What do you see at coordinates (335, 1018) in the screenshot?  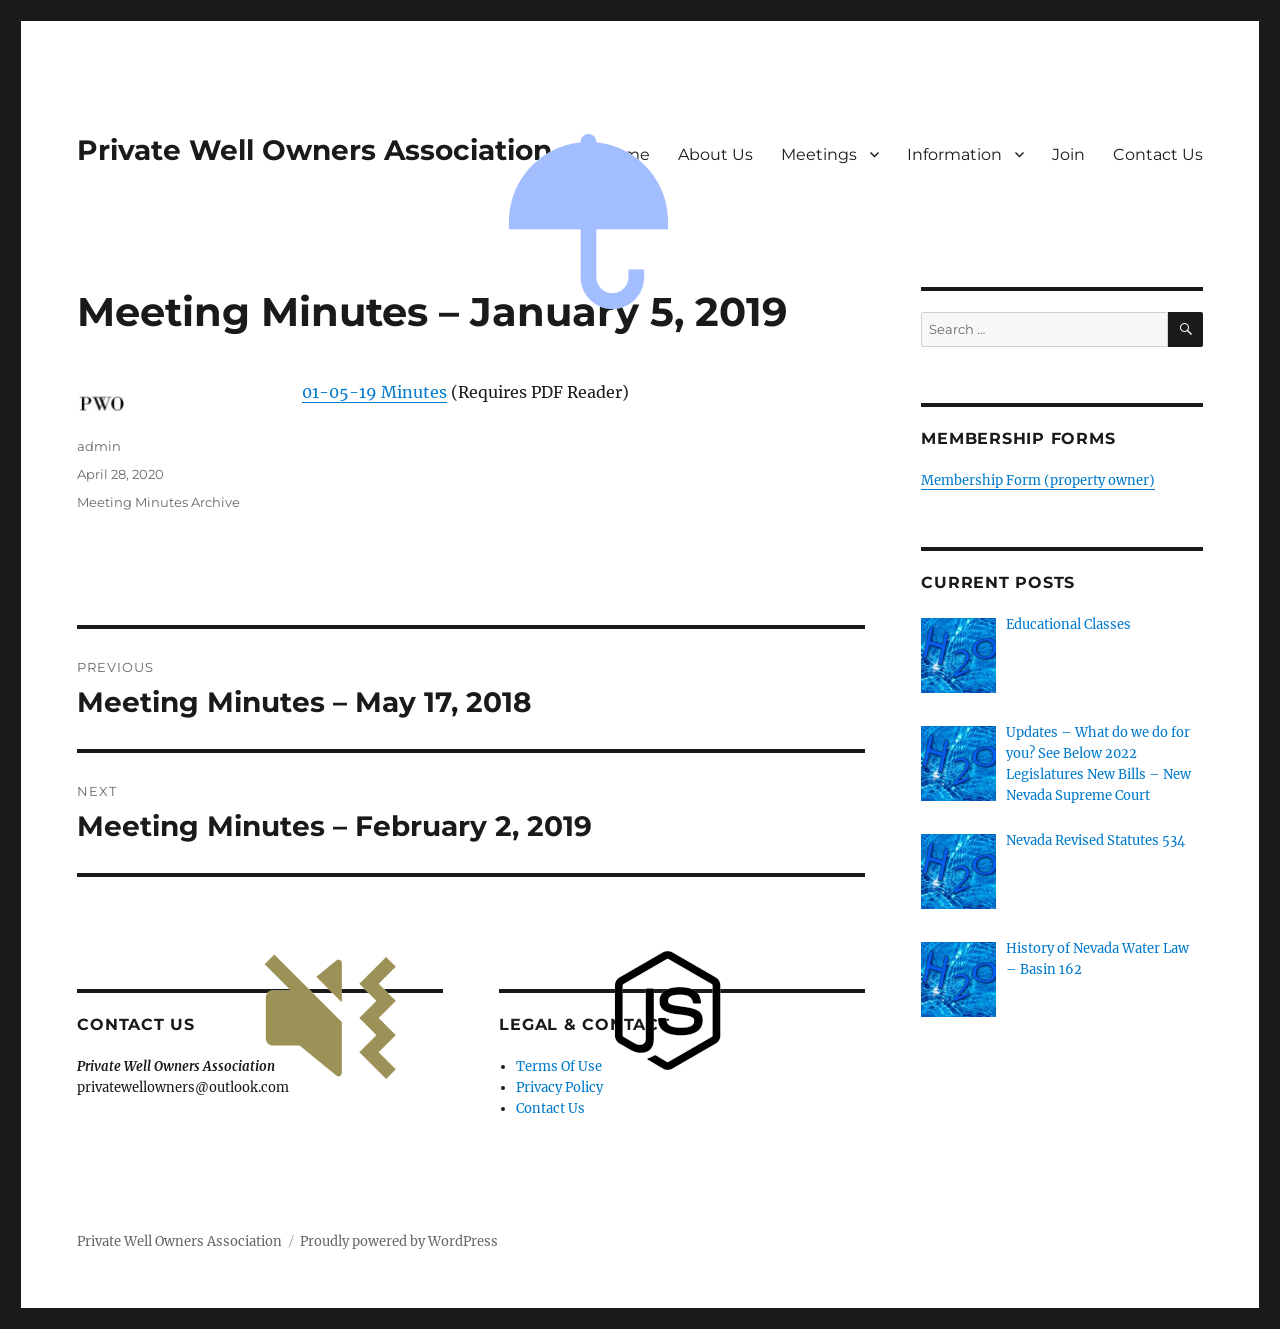 I see `mute sound and enable vibrate mode` at bounding box center [335, 1018].